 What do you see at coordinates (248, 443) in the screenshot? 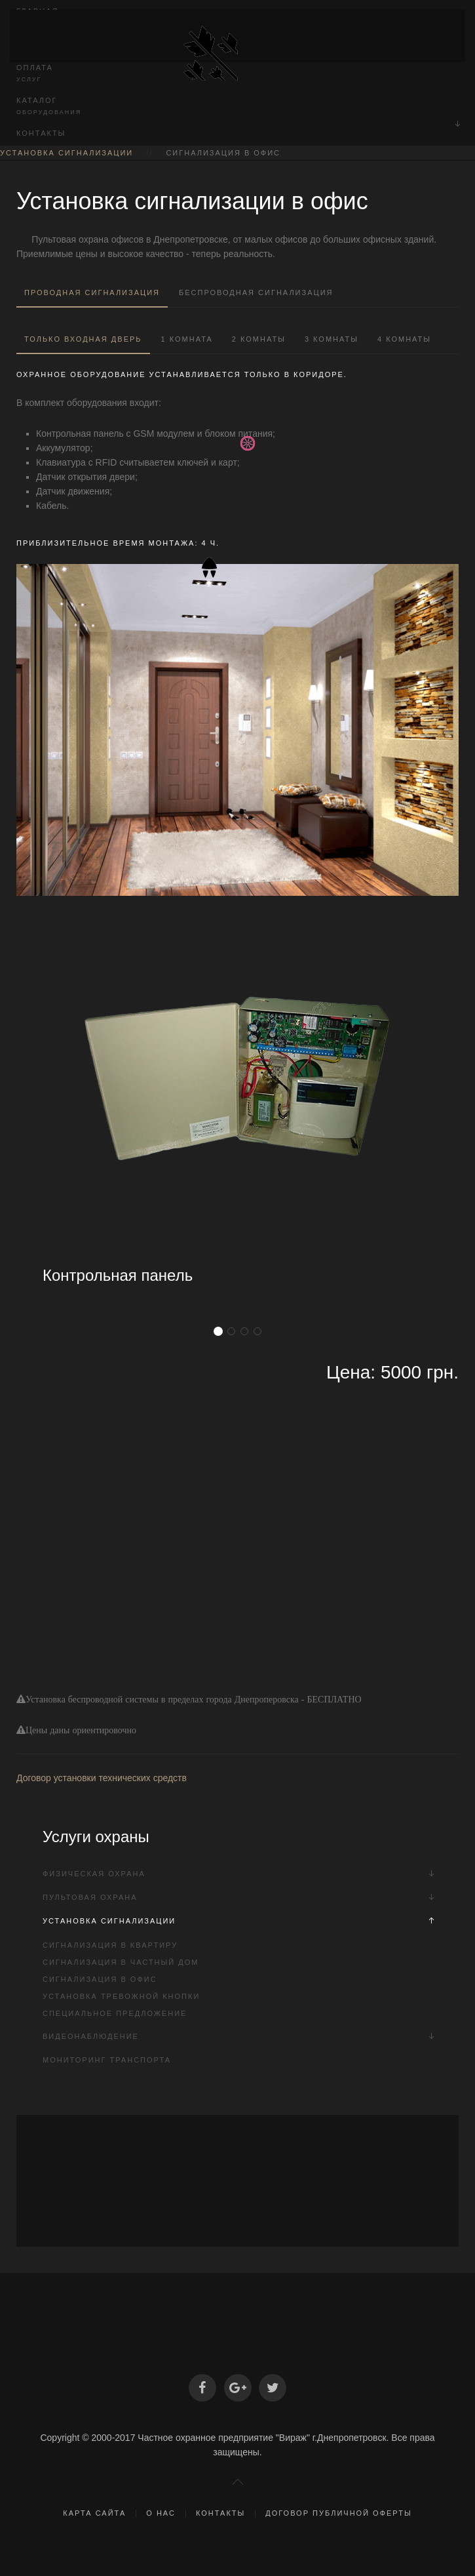
I see `select a wheel or cart component in a game` at bounding box center [248, 443].